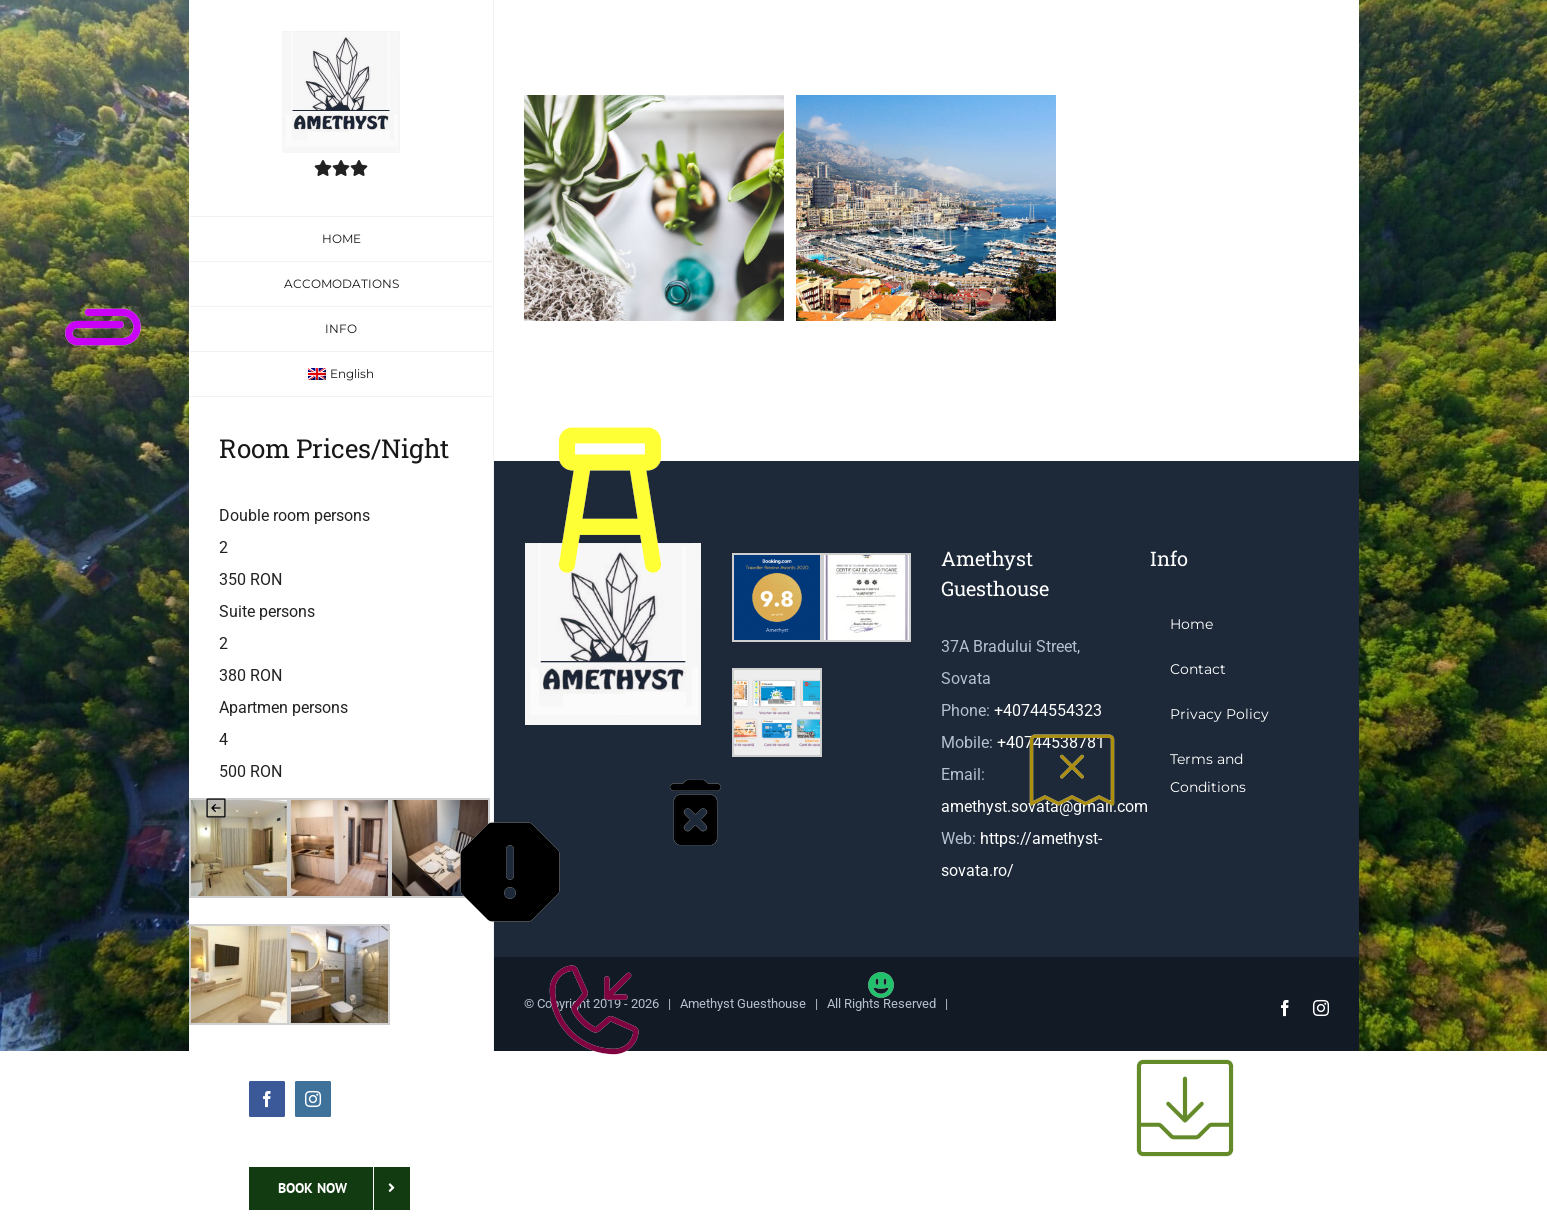  I want to click on permanently delete an item, so click(695, 812).